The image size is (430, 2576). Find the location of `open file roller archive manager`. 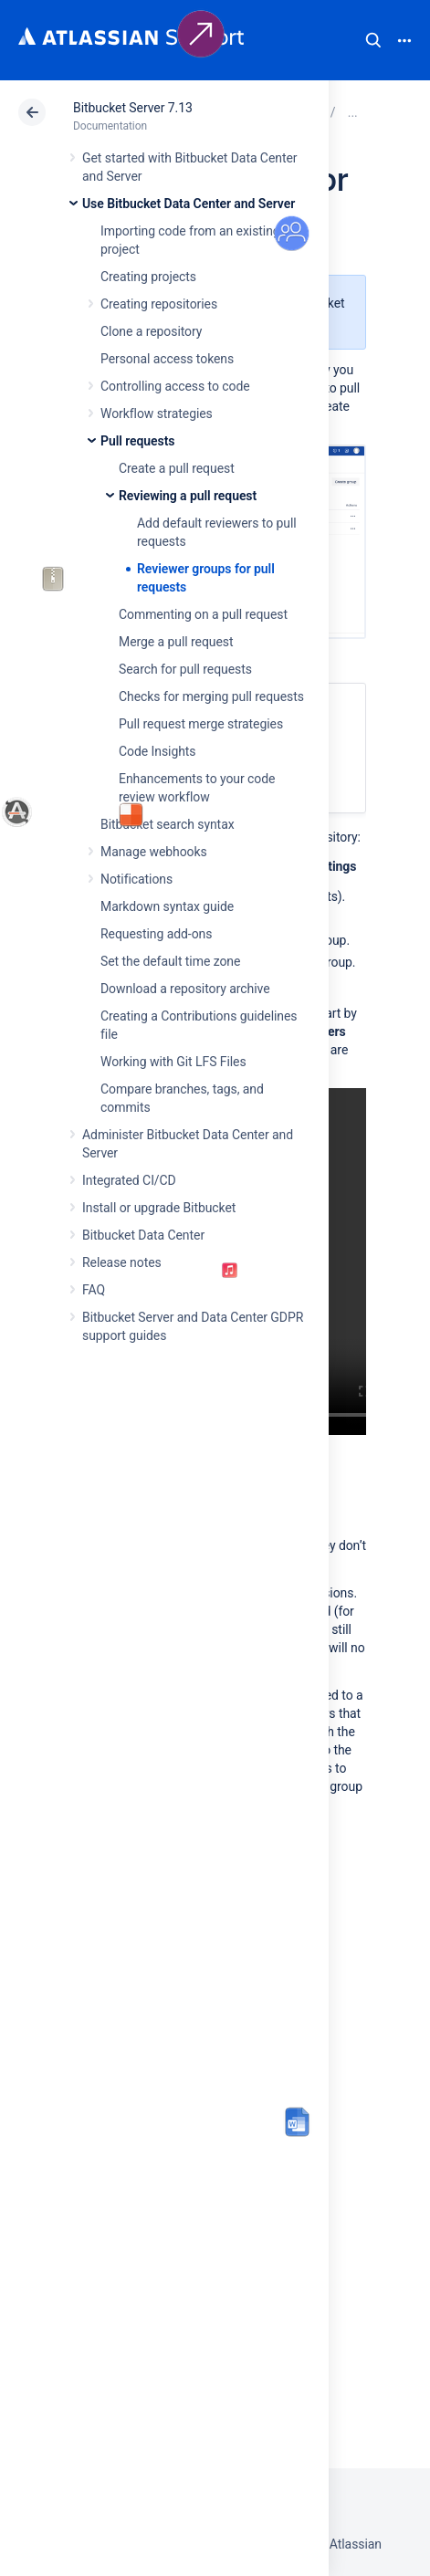

open file roller archive manager is located at coordinates (53, 579).